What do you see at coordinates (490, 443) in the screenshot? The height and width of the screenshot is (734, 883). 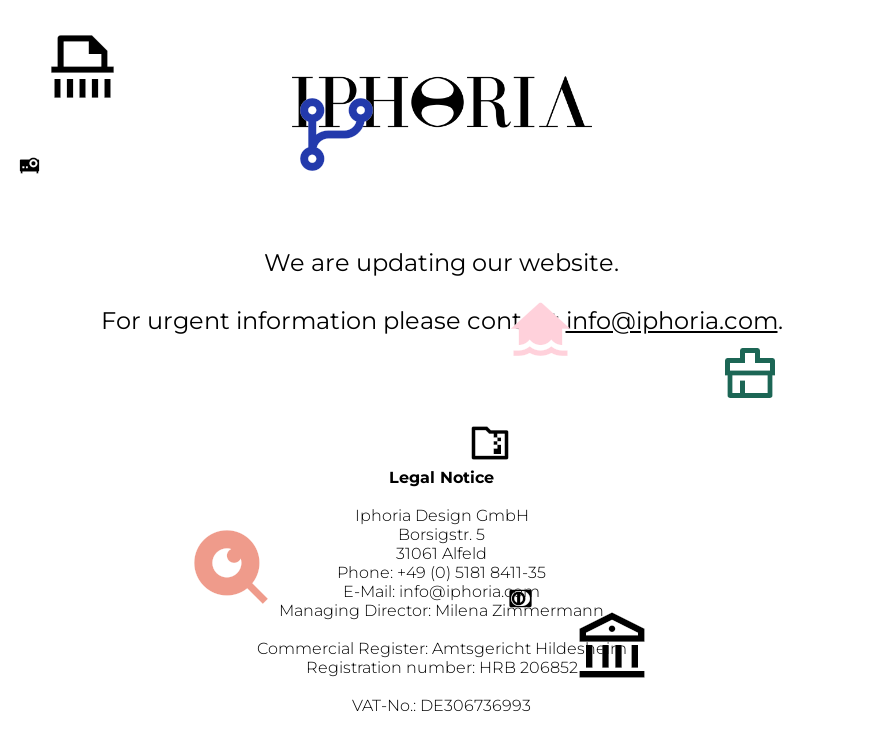 I see `access compressed or zipped files` at bounding box center [490, 443].